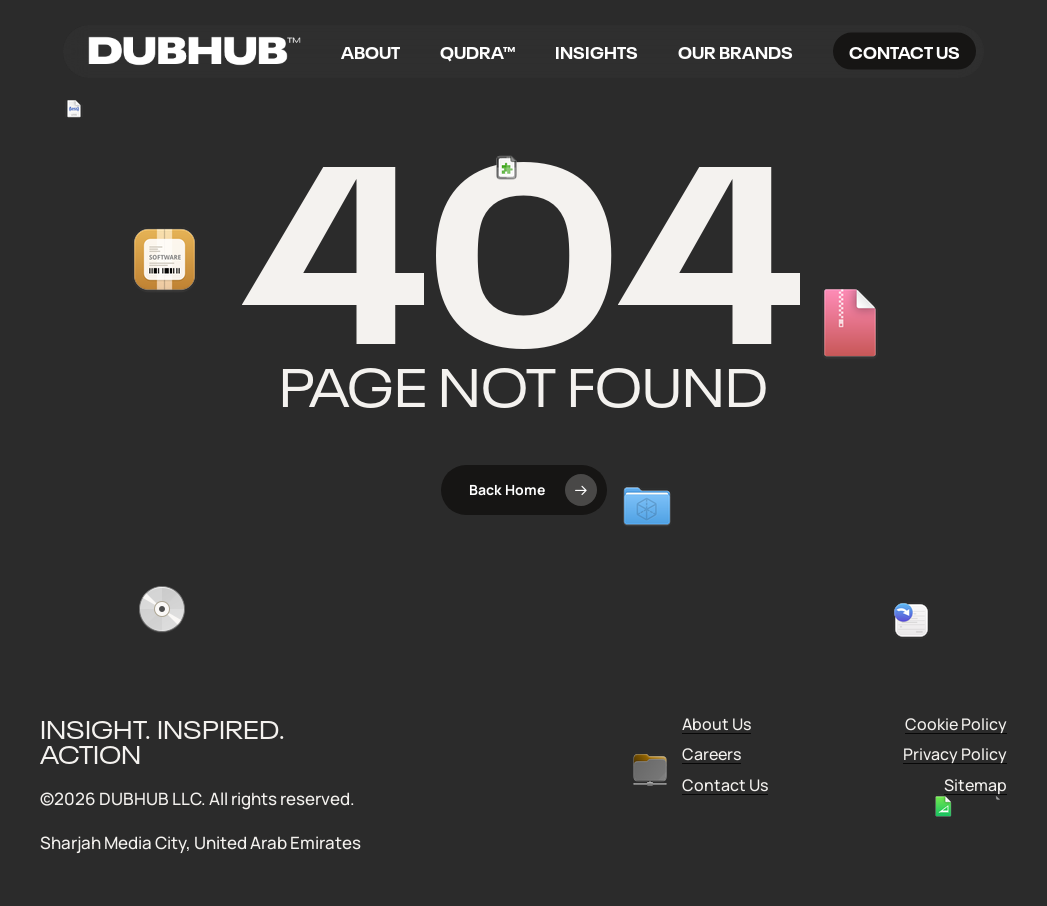  Describe the element at coordinates (850, 324) in the screenshot. I see `compressed tar archive file` at that location.